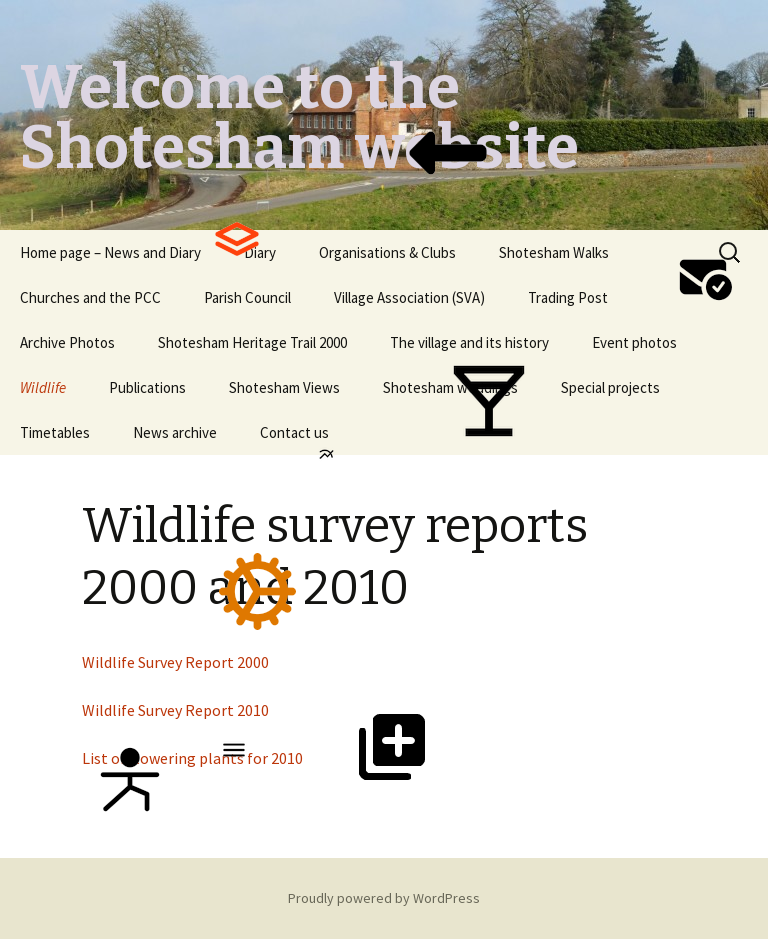 This screenshot has height=939, width=768. I want to click on go back to the previous screen, so click(448, 153).